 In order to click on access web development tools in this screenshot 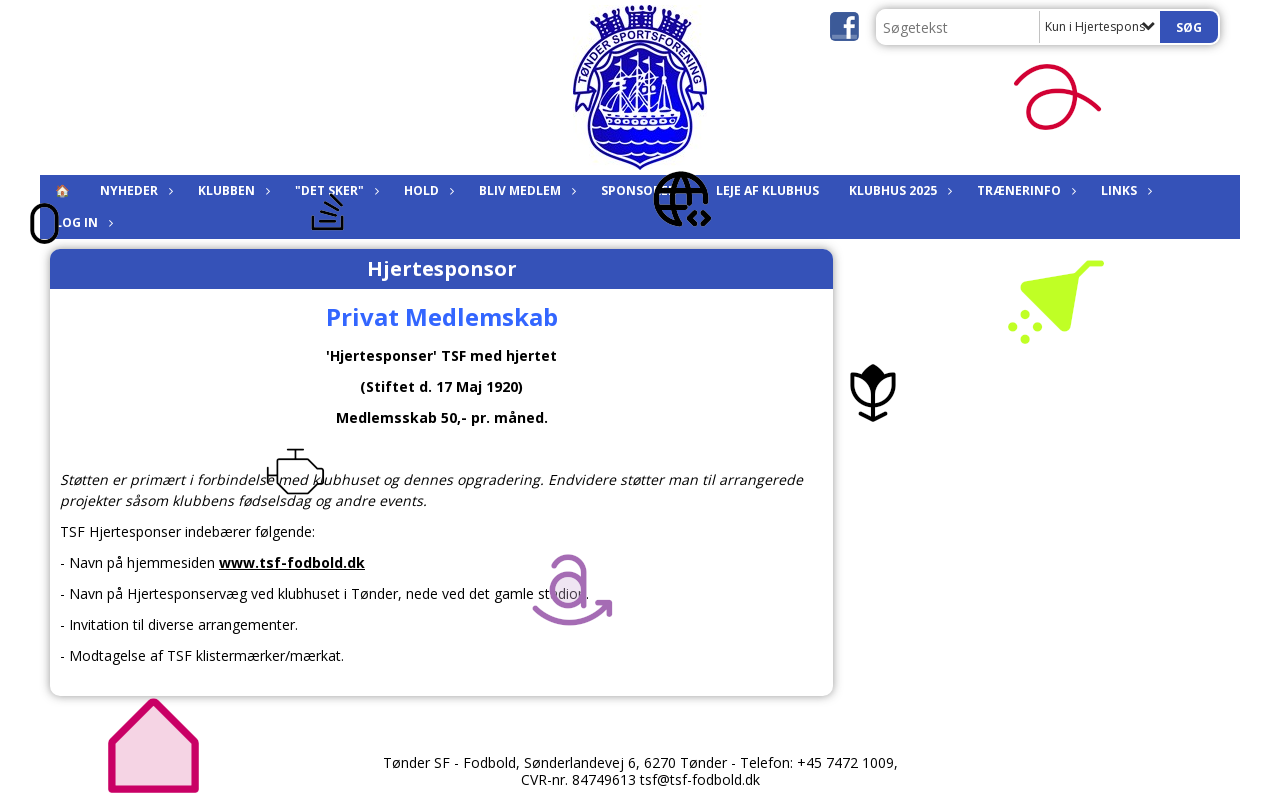, I will do `click(681, 199)`.